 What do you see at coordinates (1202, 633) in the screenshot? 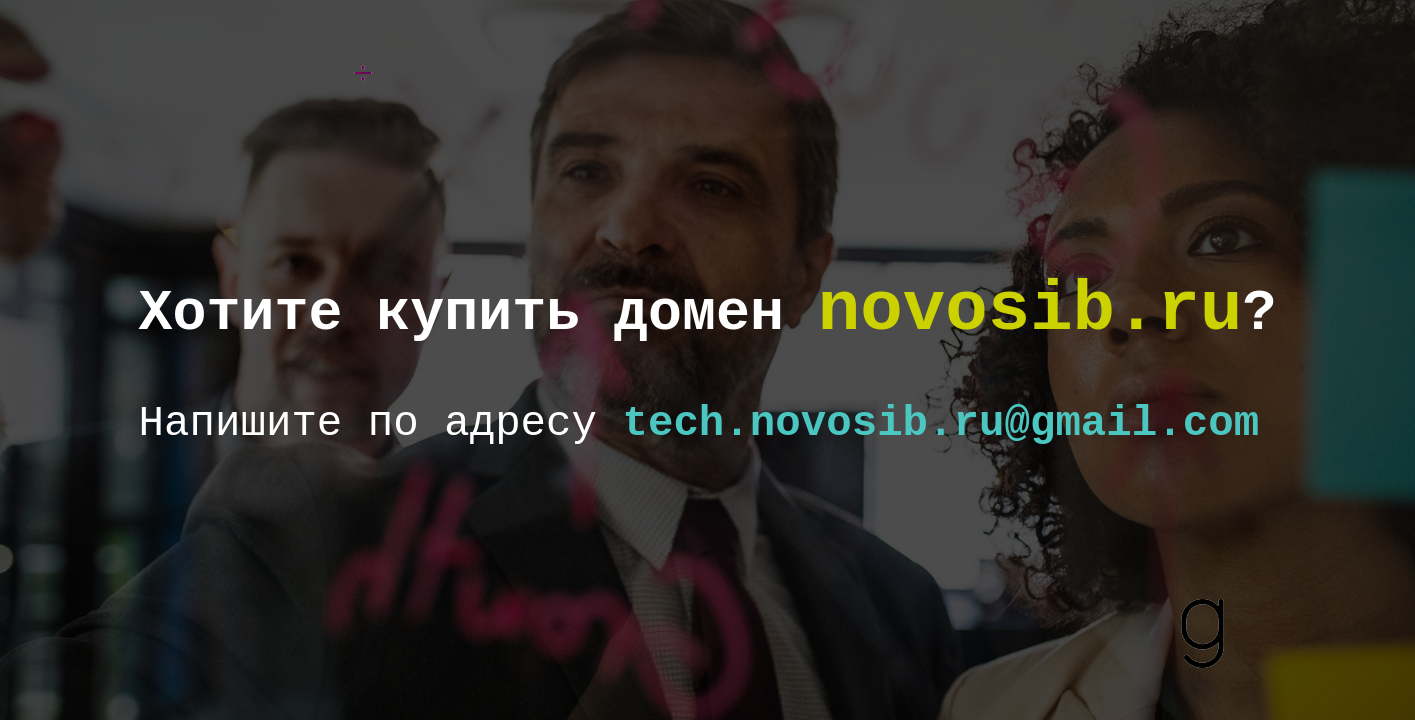
I see `open goodreads app or profile` at bounding box center [1202, 633].